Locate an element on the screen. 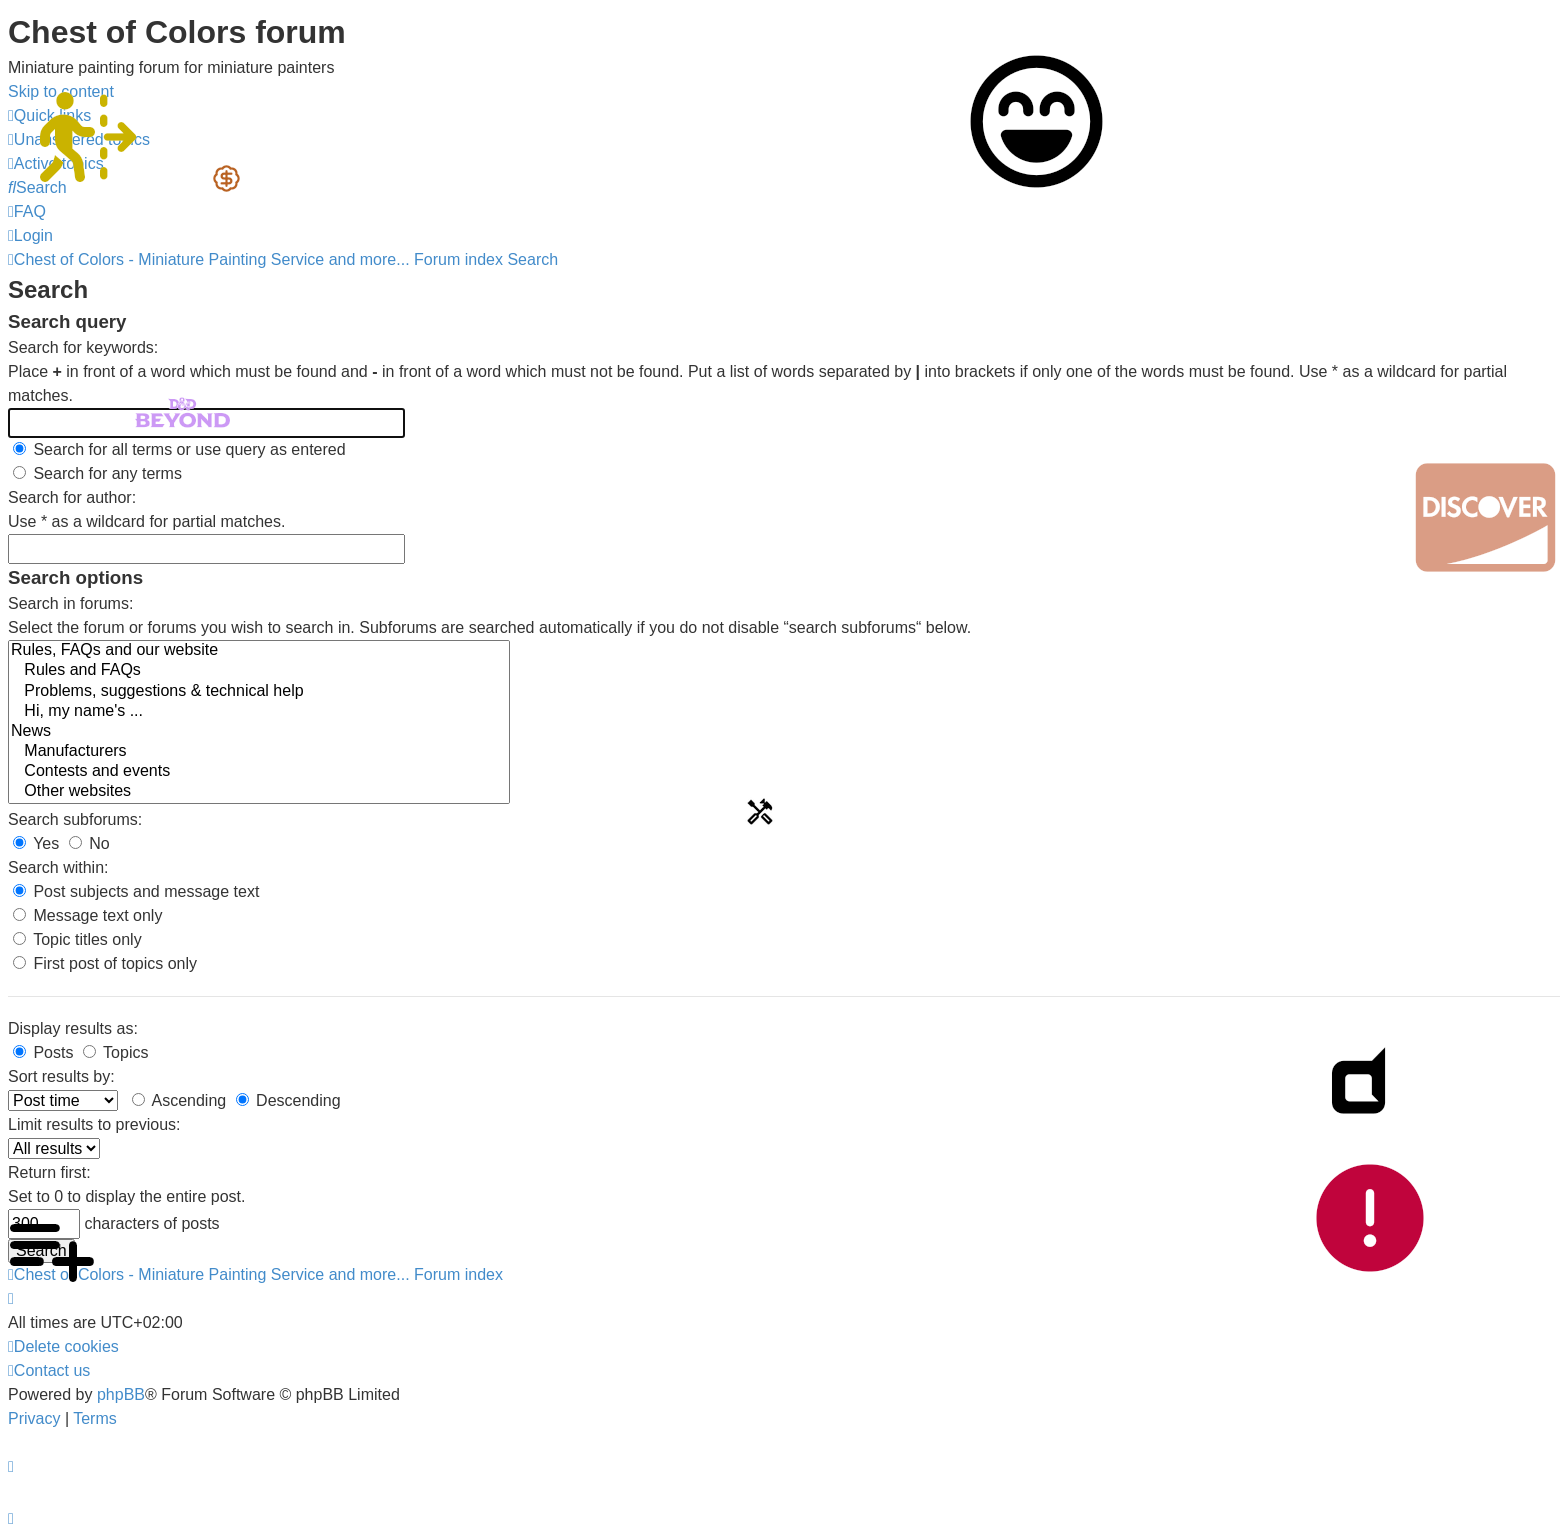 Image resolution: width=1568 pixels, height=1539 pixels. indicates a warning or alert that needs attention is located at coordinates (1370, 1218).